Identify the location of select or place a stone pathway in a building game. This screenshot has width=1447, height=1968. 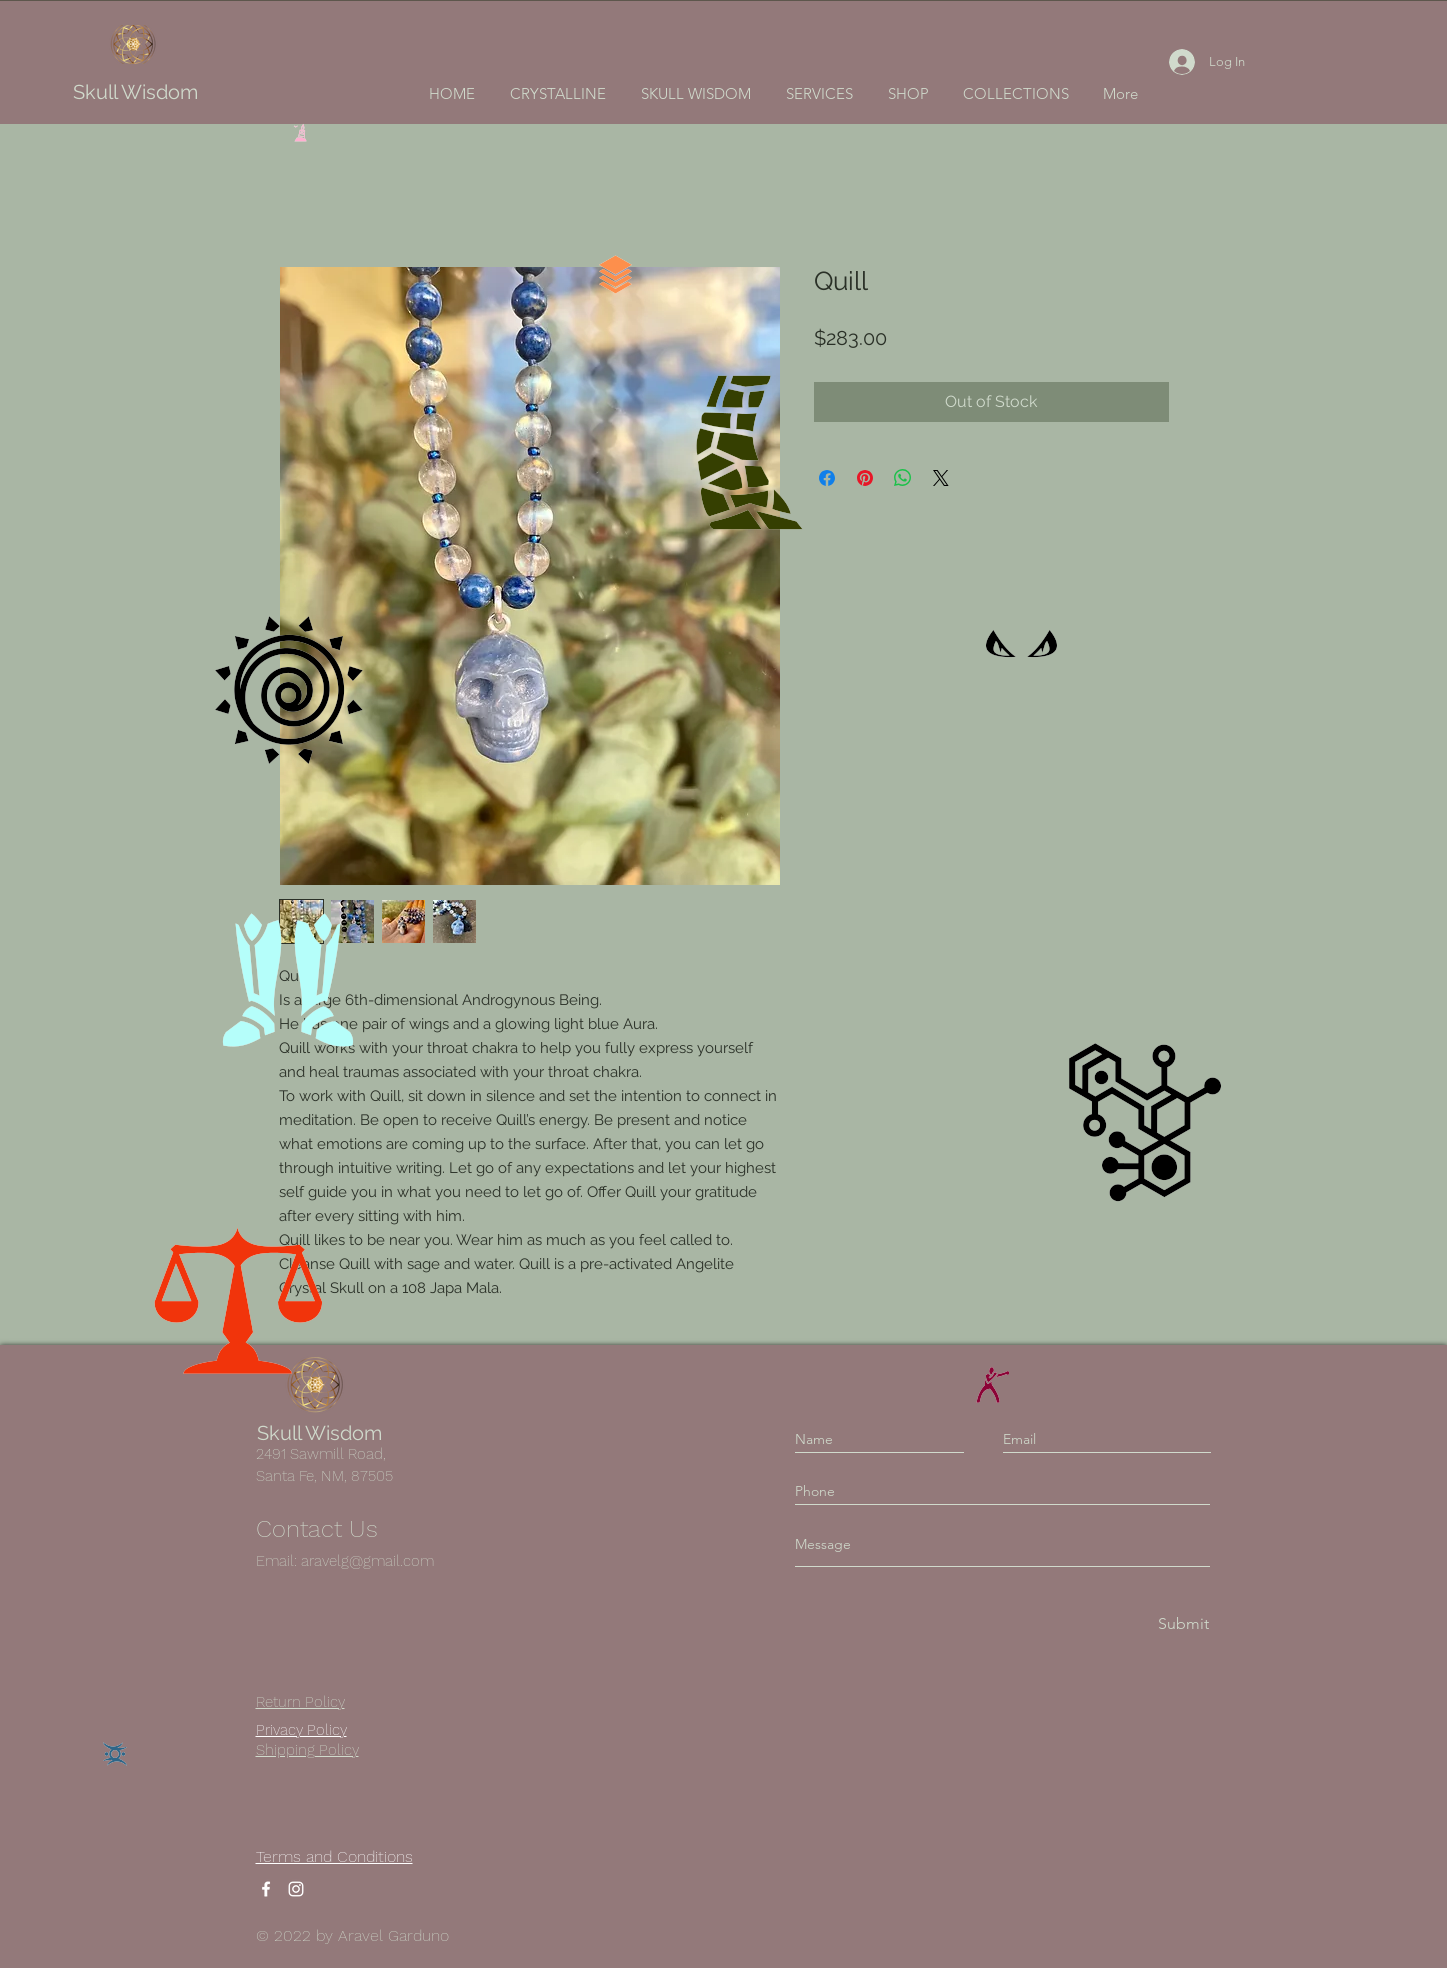
(749, 452).